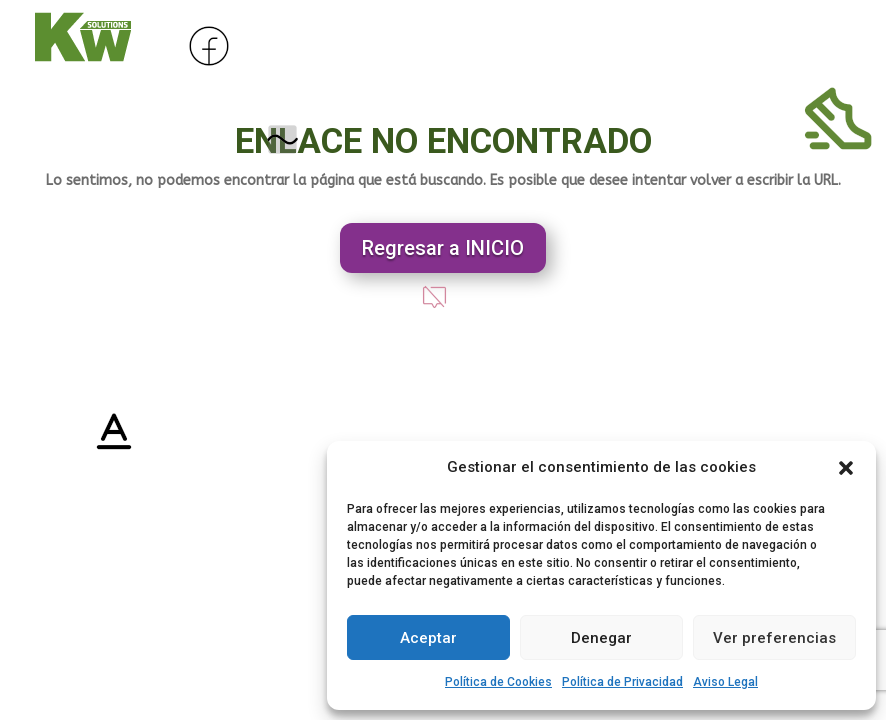  Describe the element at coordinates (282, 139) in the screenshot. I see `indicates approximate or similar value` at that location.